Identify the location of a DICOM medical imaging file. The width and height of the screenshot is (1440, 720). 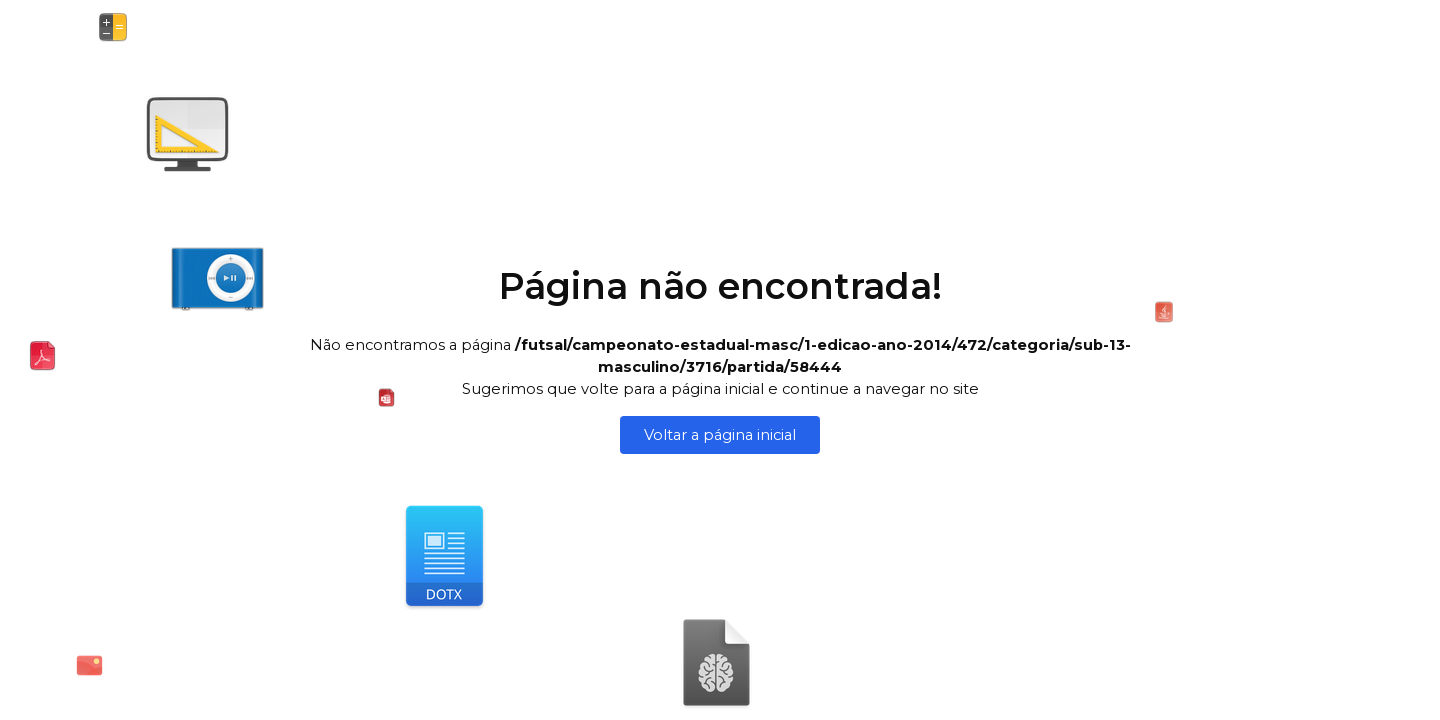
(716, 662).